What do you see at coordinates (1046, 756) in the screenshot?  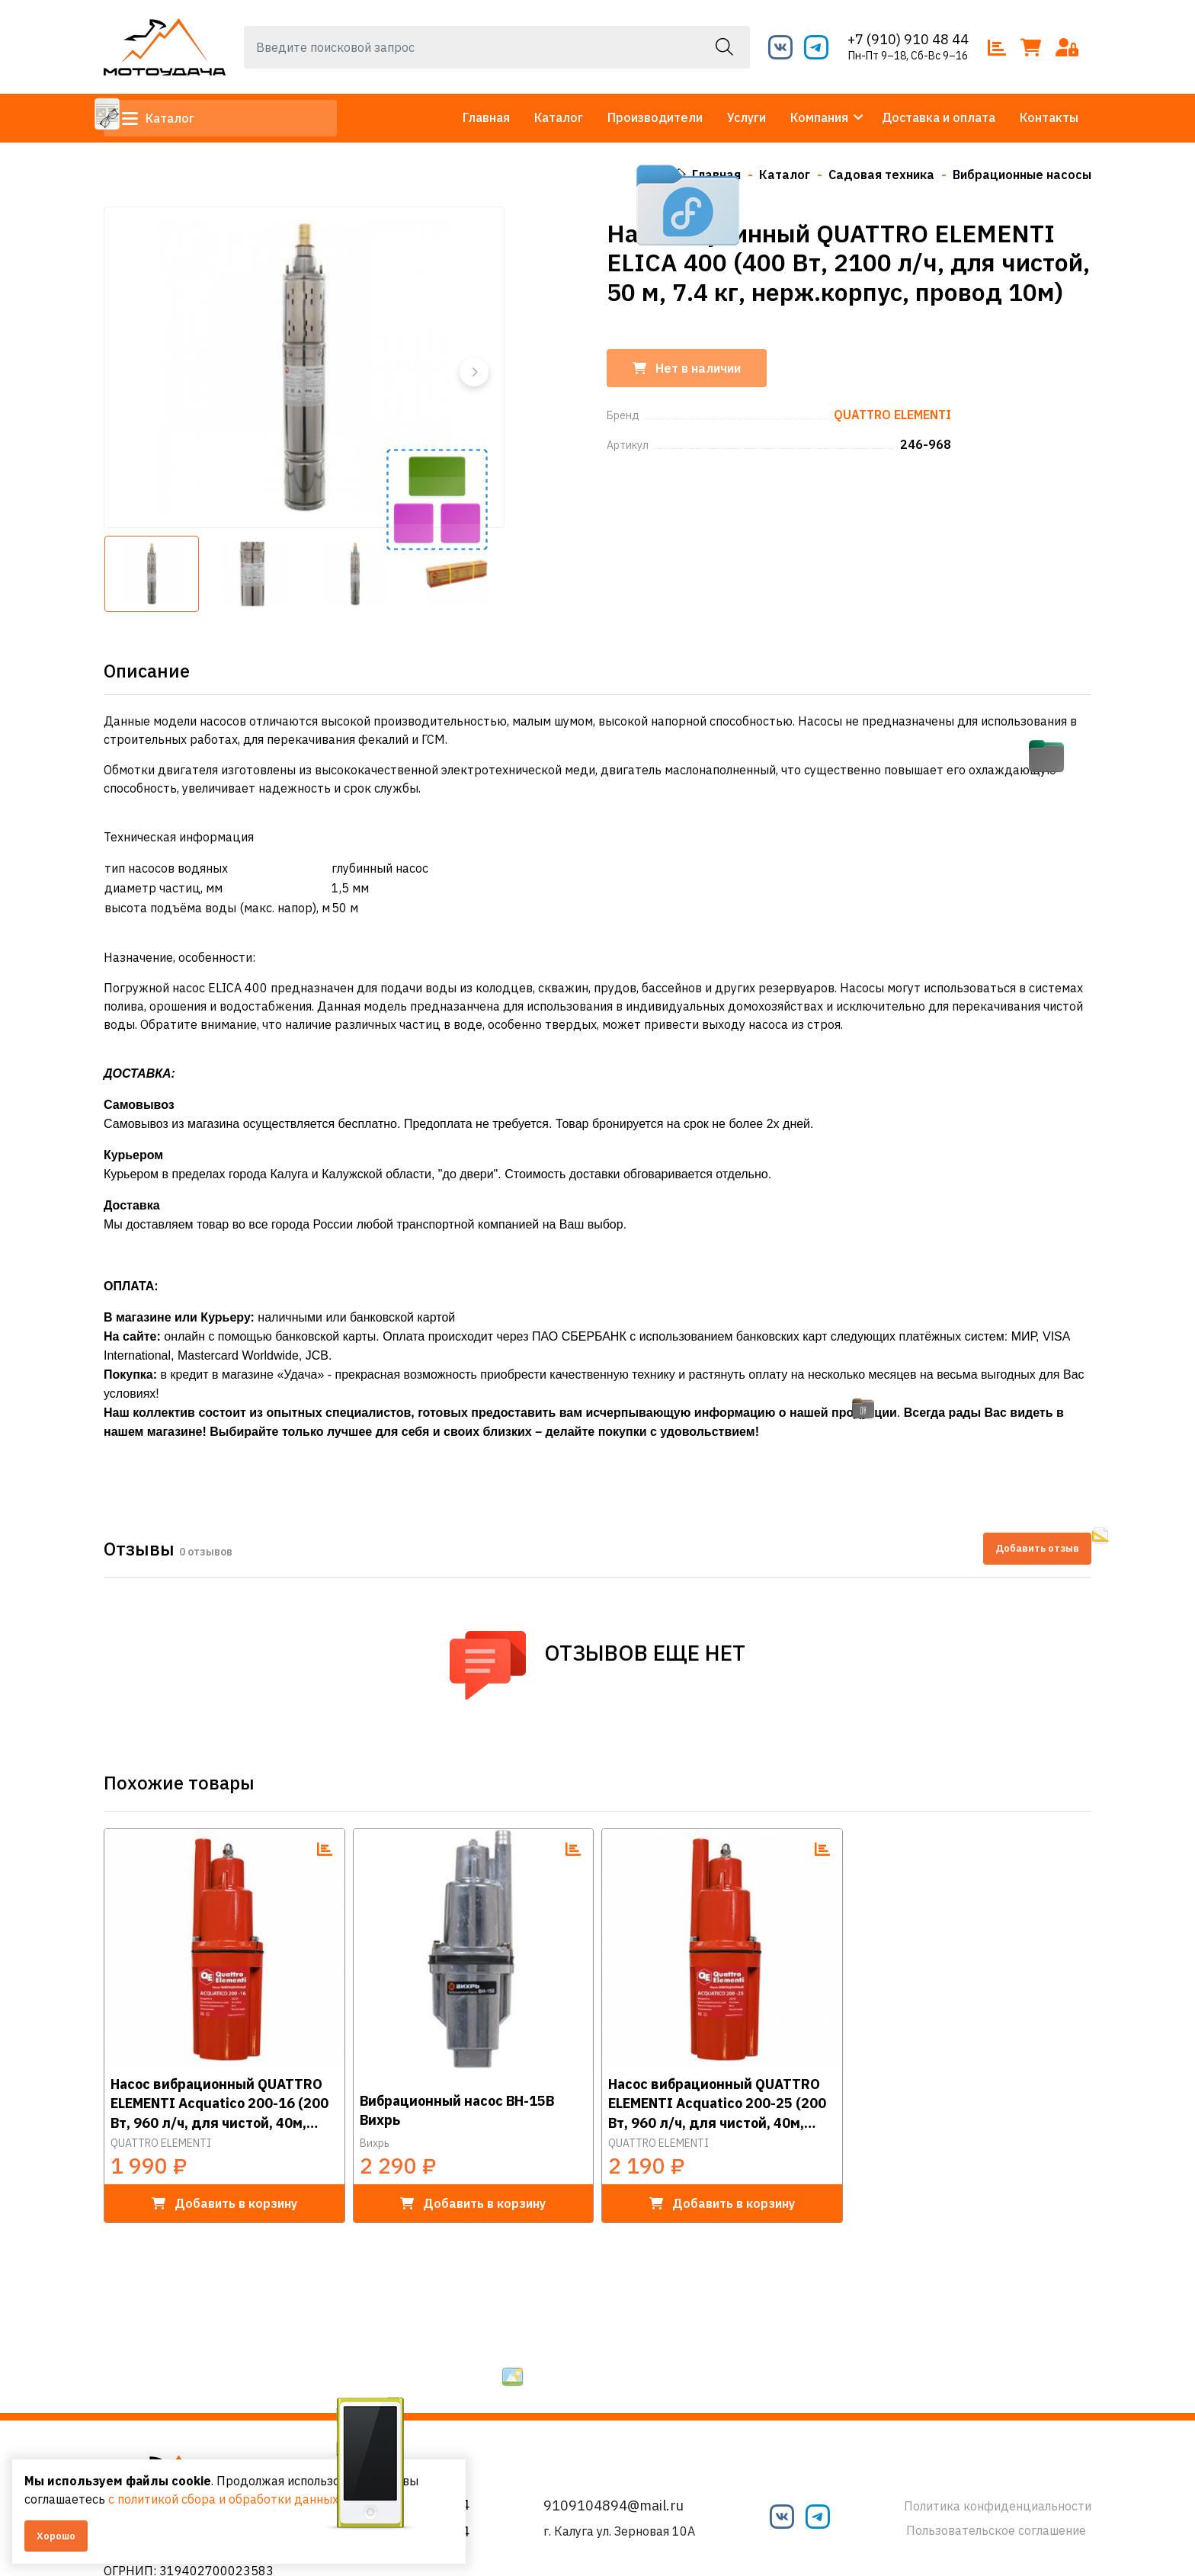 I see `open file folder` at bounding box center [1046, 756].